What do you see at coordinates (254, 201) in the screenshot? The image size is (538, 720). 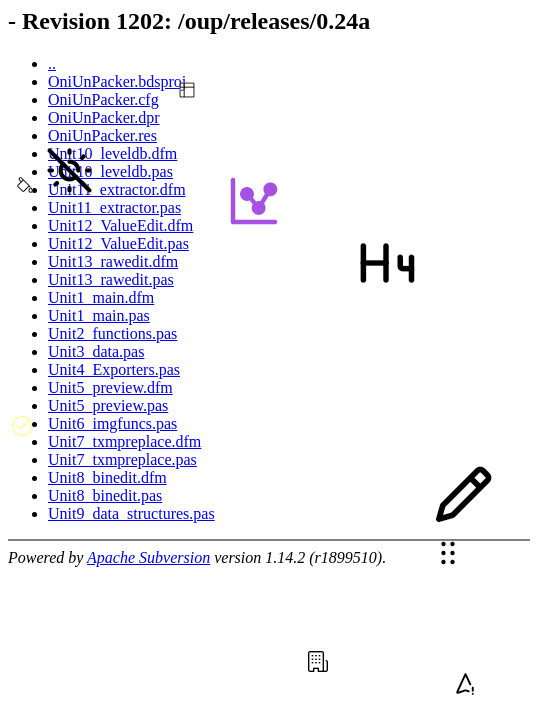 I see `view scatter plot or data visualization` at bounding box center [254, 201].